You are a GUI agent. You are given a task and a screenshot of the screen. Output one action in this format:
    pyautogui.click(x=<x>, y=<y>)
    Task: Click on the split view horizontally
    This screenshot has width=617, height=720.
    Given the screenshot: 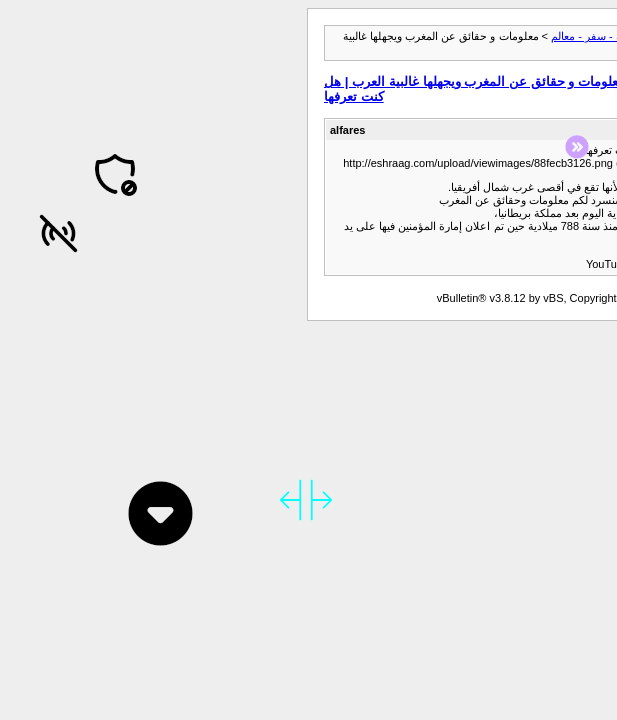 What is the action you would take?
    pyautogui.click(x=306, y=500)
    